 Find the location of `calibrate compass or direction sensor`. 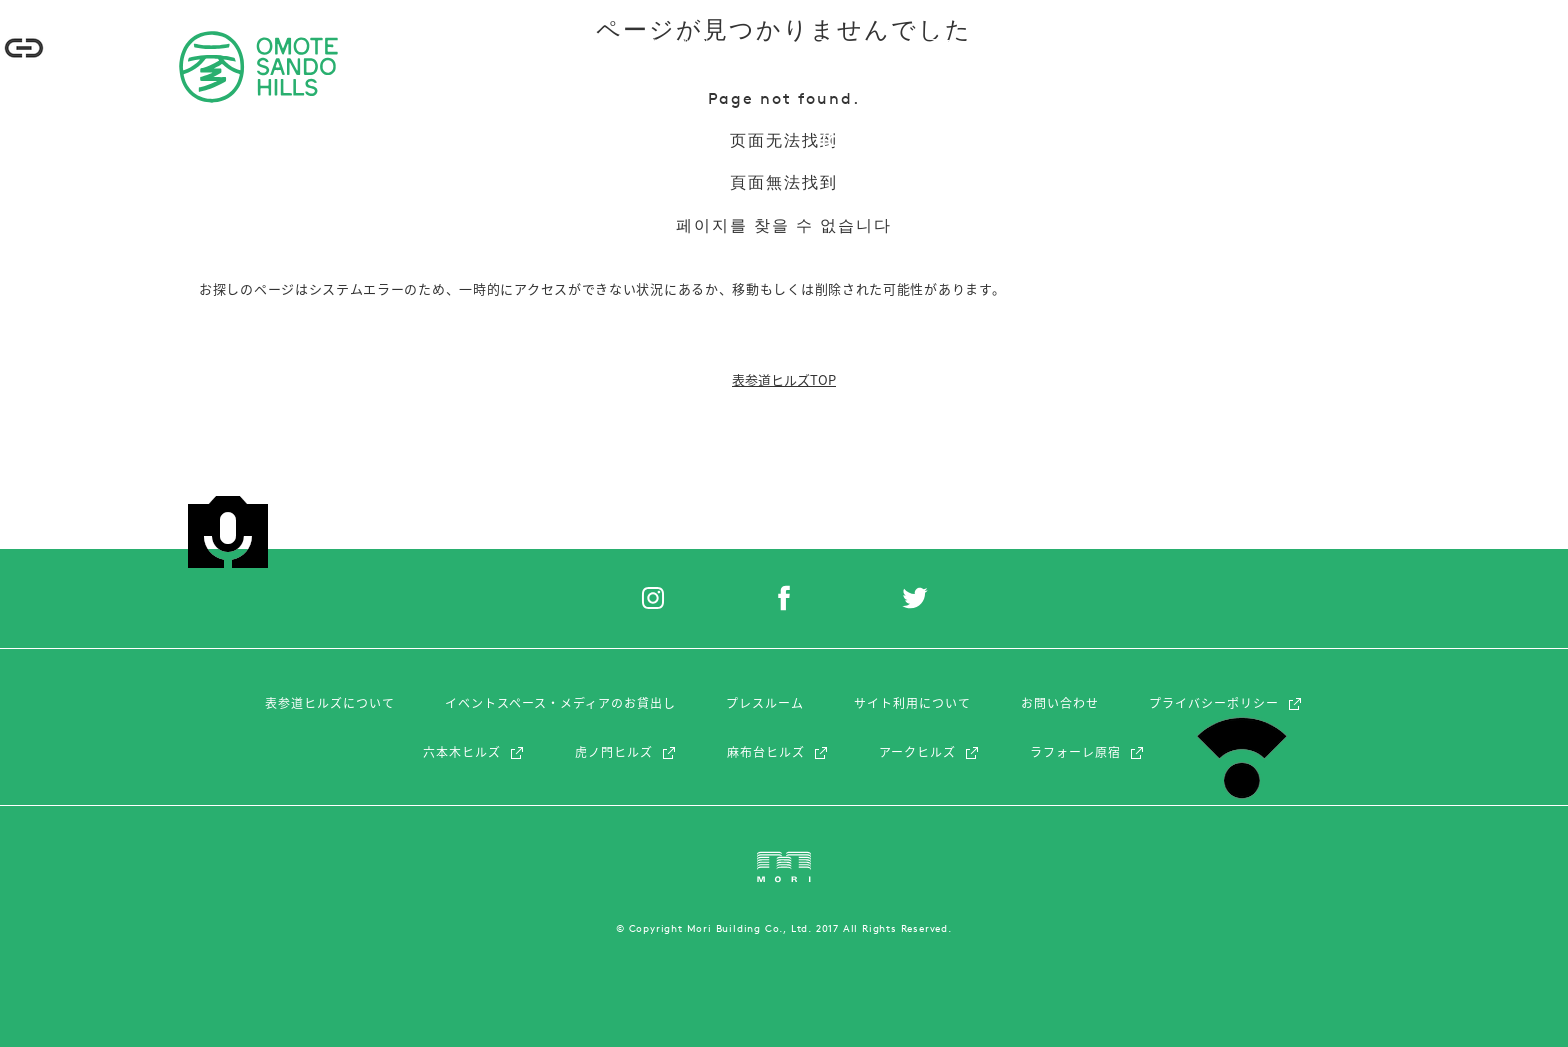

calibrate compass or direction sensor is located at coordinates (1242, 758).